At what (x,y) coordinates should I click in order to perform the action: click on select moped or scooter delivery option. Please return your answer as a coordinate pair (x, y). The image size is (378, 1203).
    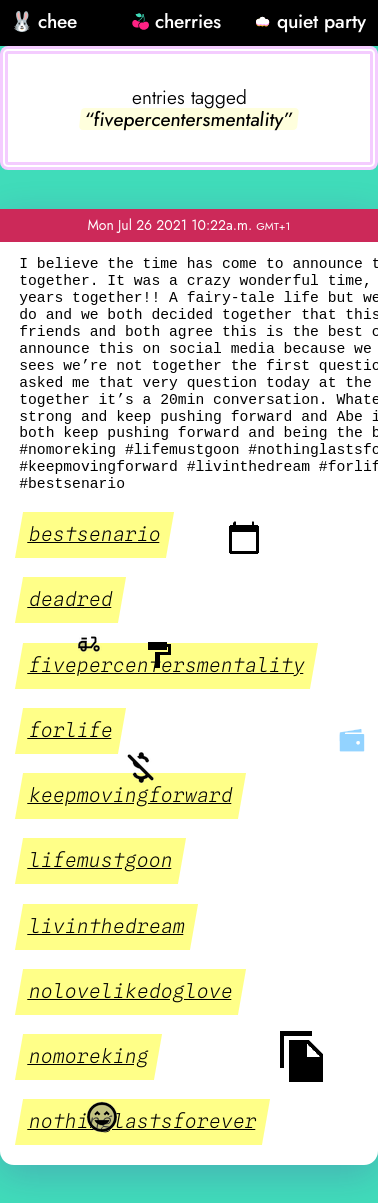
    Looking at the image, I should click on (89, 644).